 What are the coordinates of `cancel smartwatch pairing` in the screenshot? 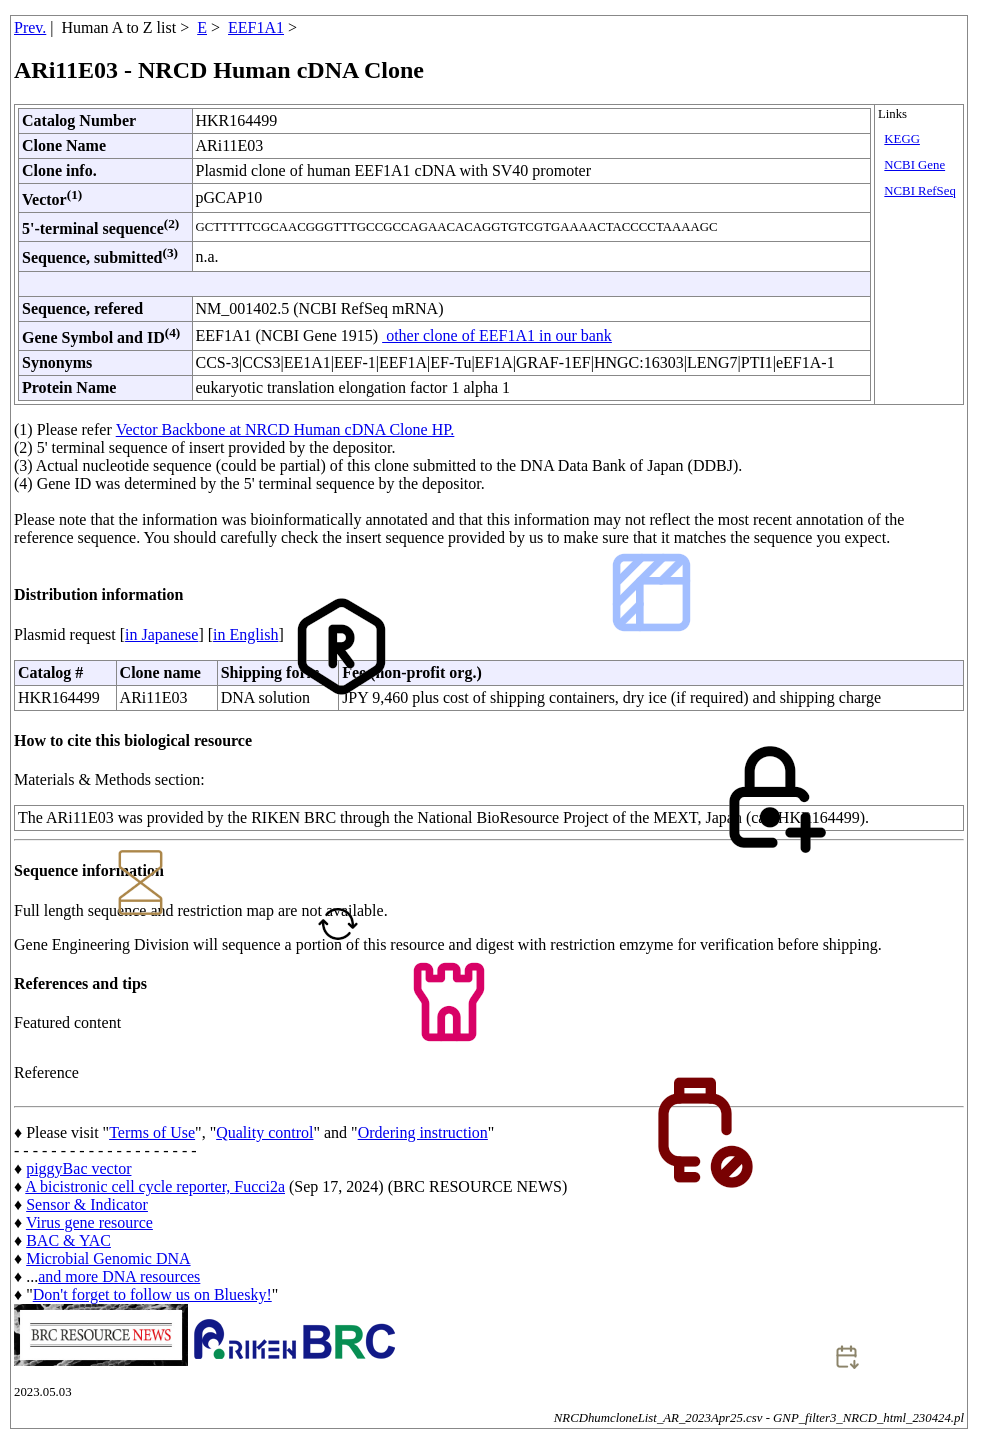 It's located at (695, 1130).